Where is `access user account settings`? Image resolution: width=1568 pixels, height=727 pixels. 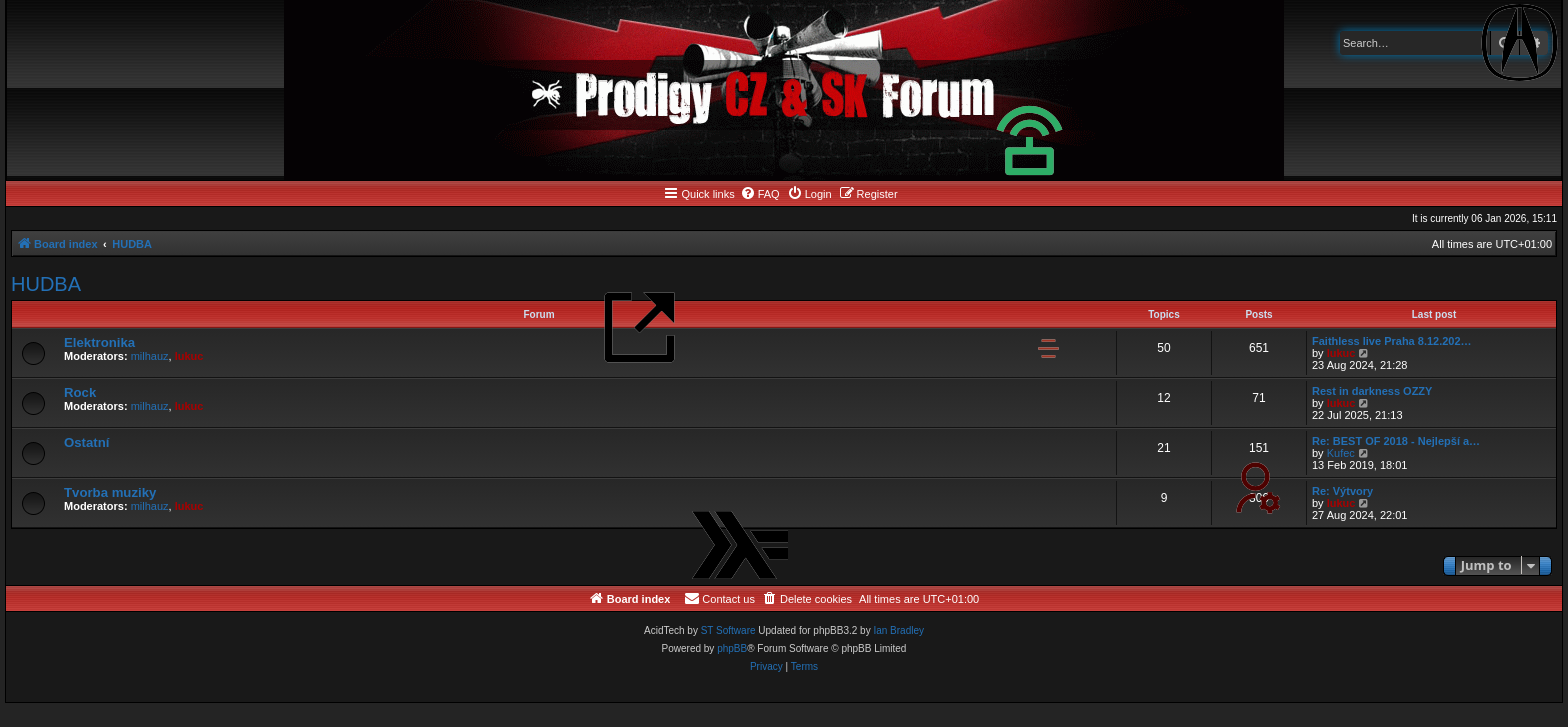 access user account settings is located at coordinates (1255, 488).